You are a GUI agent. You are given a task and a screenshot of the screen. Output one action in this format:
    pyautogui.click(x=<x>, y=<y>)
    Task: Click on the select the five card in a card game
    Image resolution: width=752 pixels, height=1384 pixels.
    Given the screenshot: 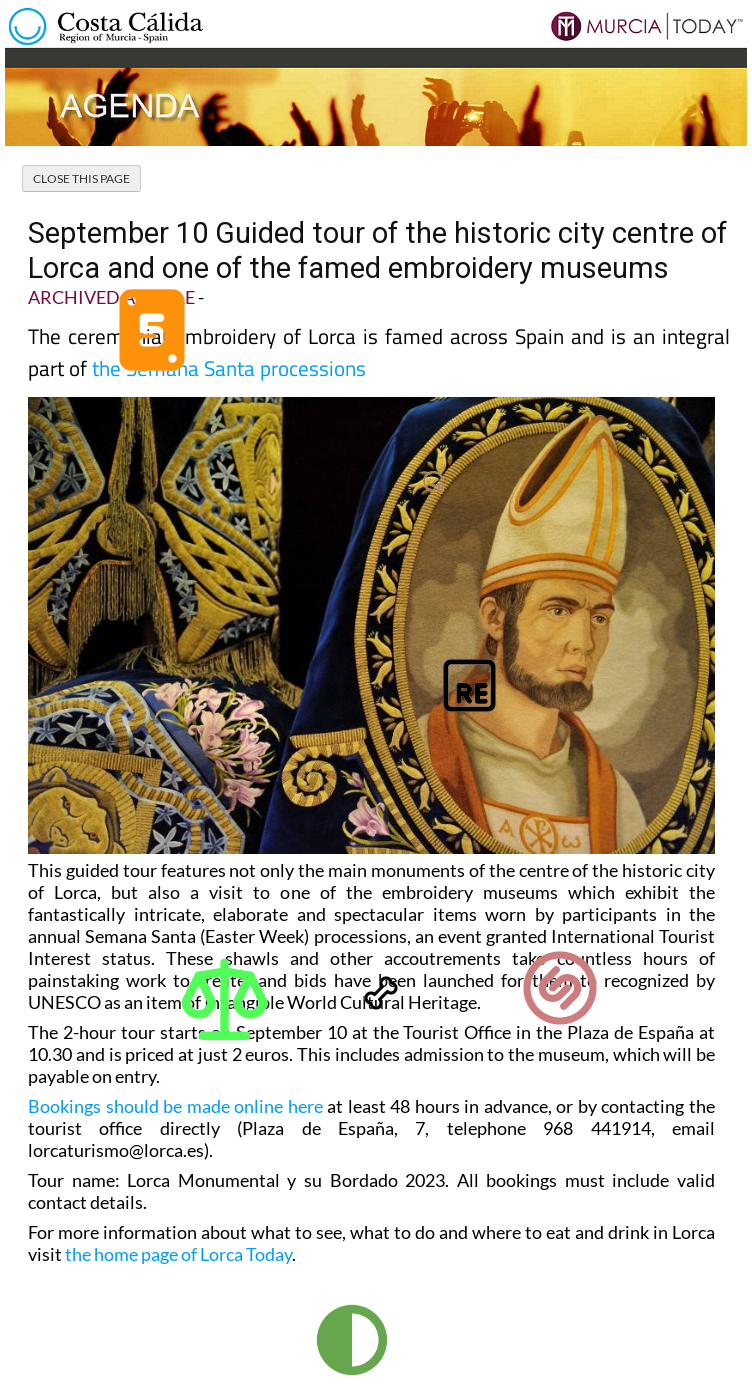 What is the action you would take?
    pyautogui.click(x=152, y=330)
    